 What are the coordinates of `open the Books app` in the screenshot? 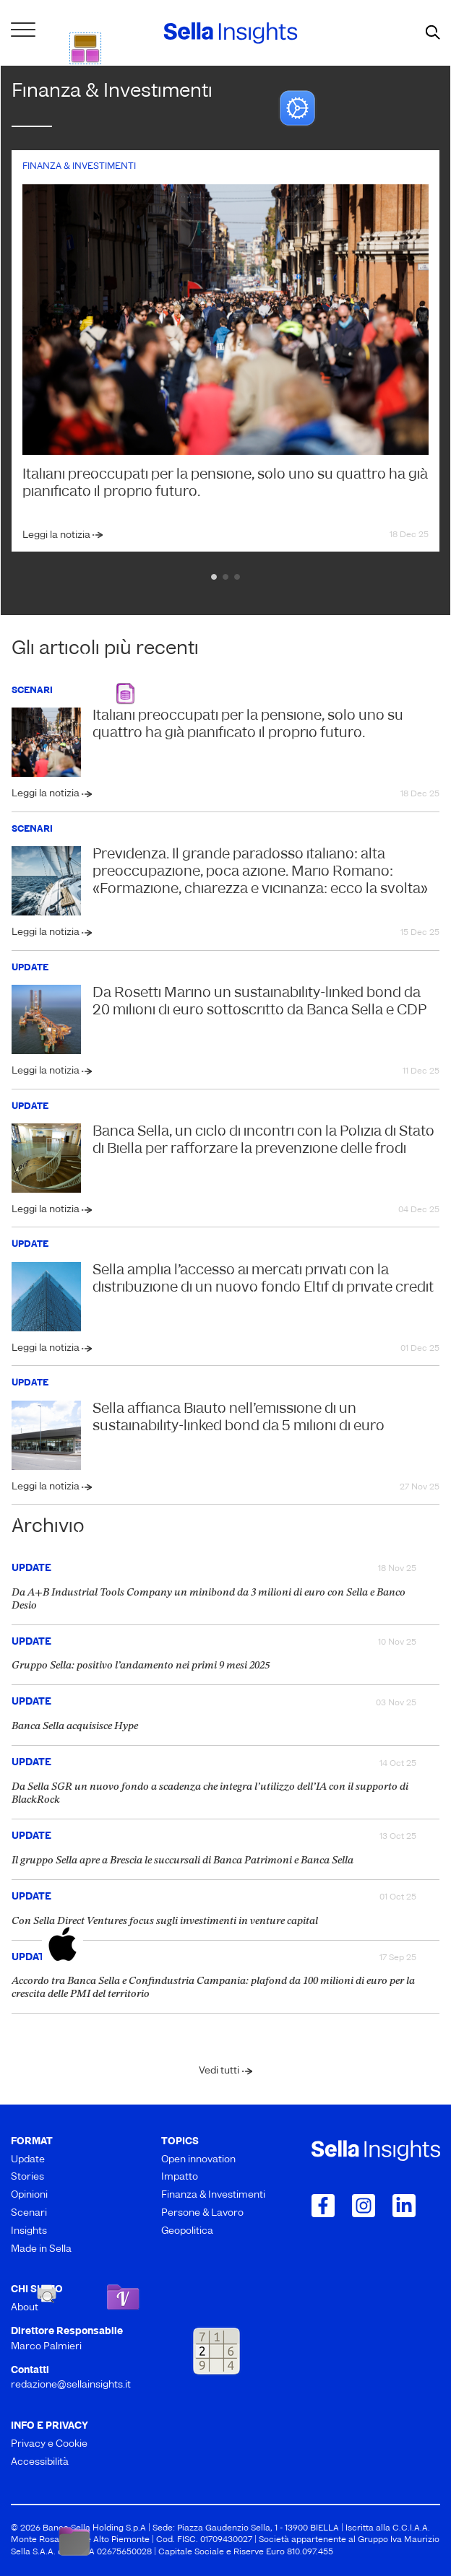 It's located at (323, 495).